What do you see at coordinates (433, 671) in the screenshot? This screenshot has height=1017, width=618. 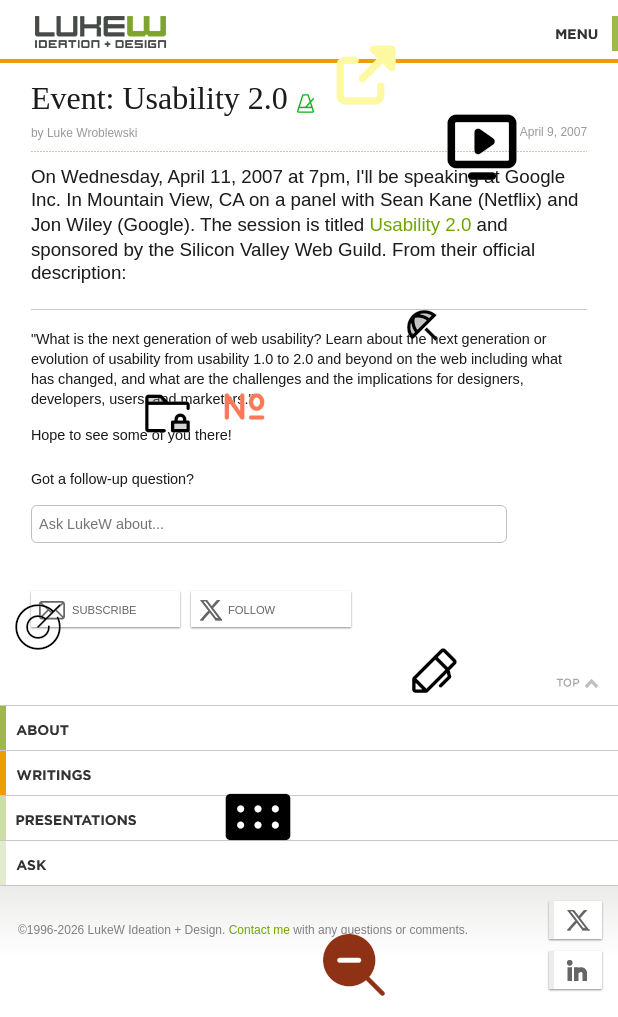 I see `edit or modify content` at bounding box center [433, 671].